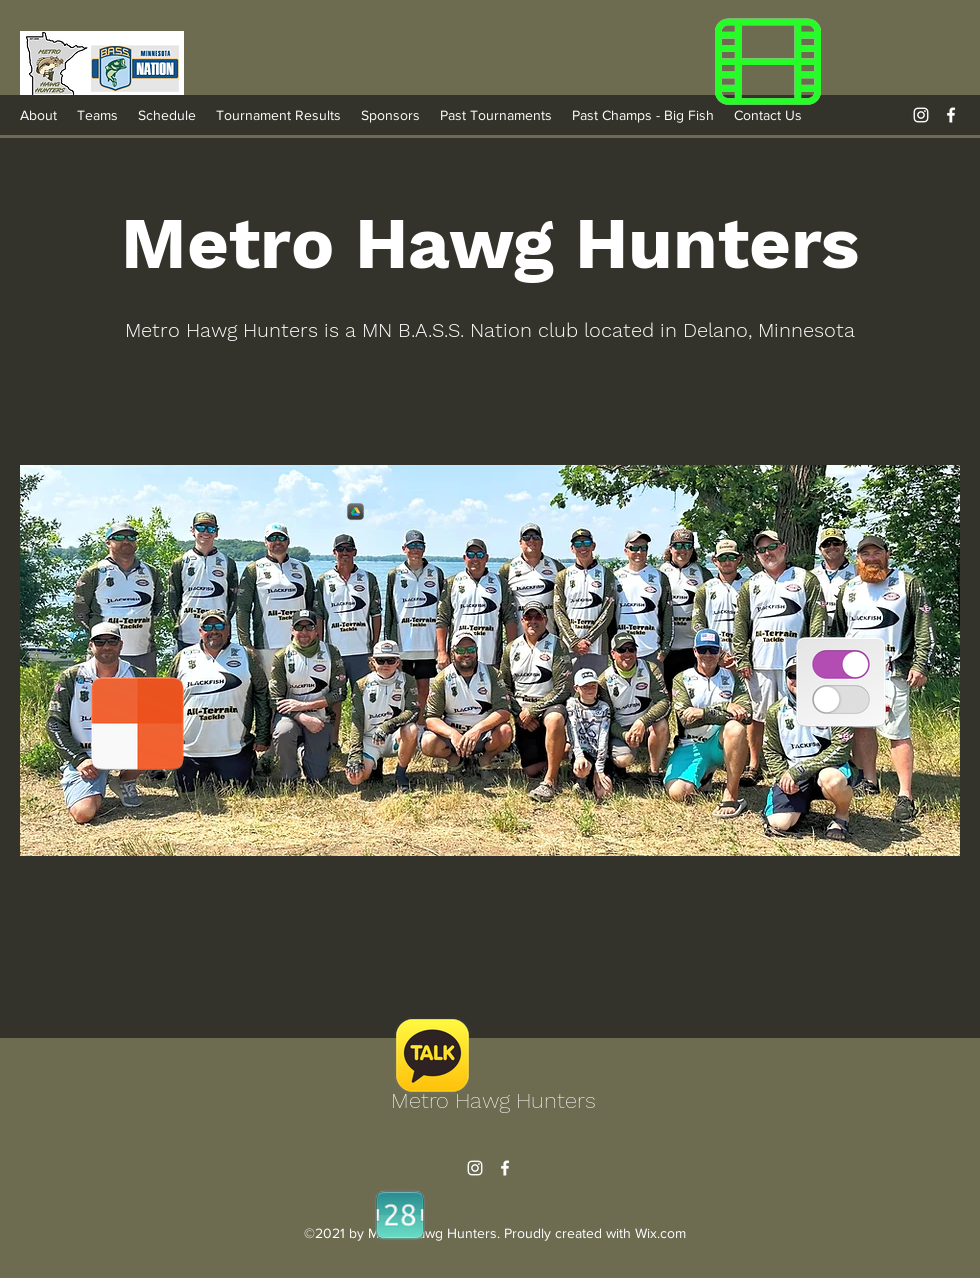 Image resolution: width=980 pixels, height=1278 pixels. What do you see at coordinates (432, 1055) in the screenshot?
I see `open KakaoTalk messaging app` at bounding box center [432, 1055].